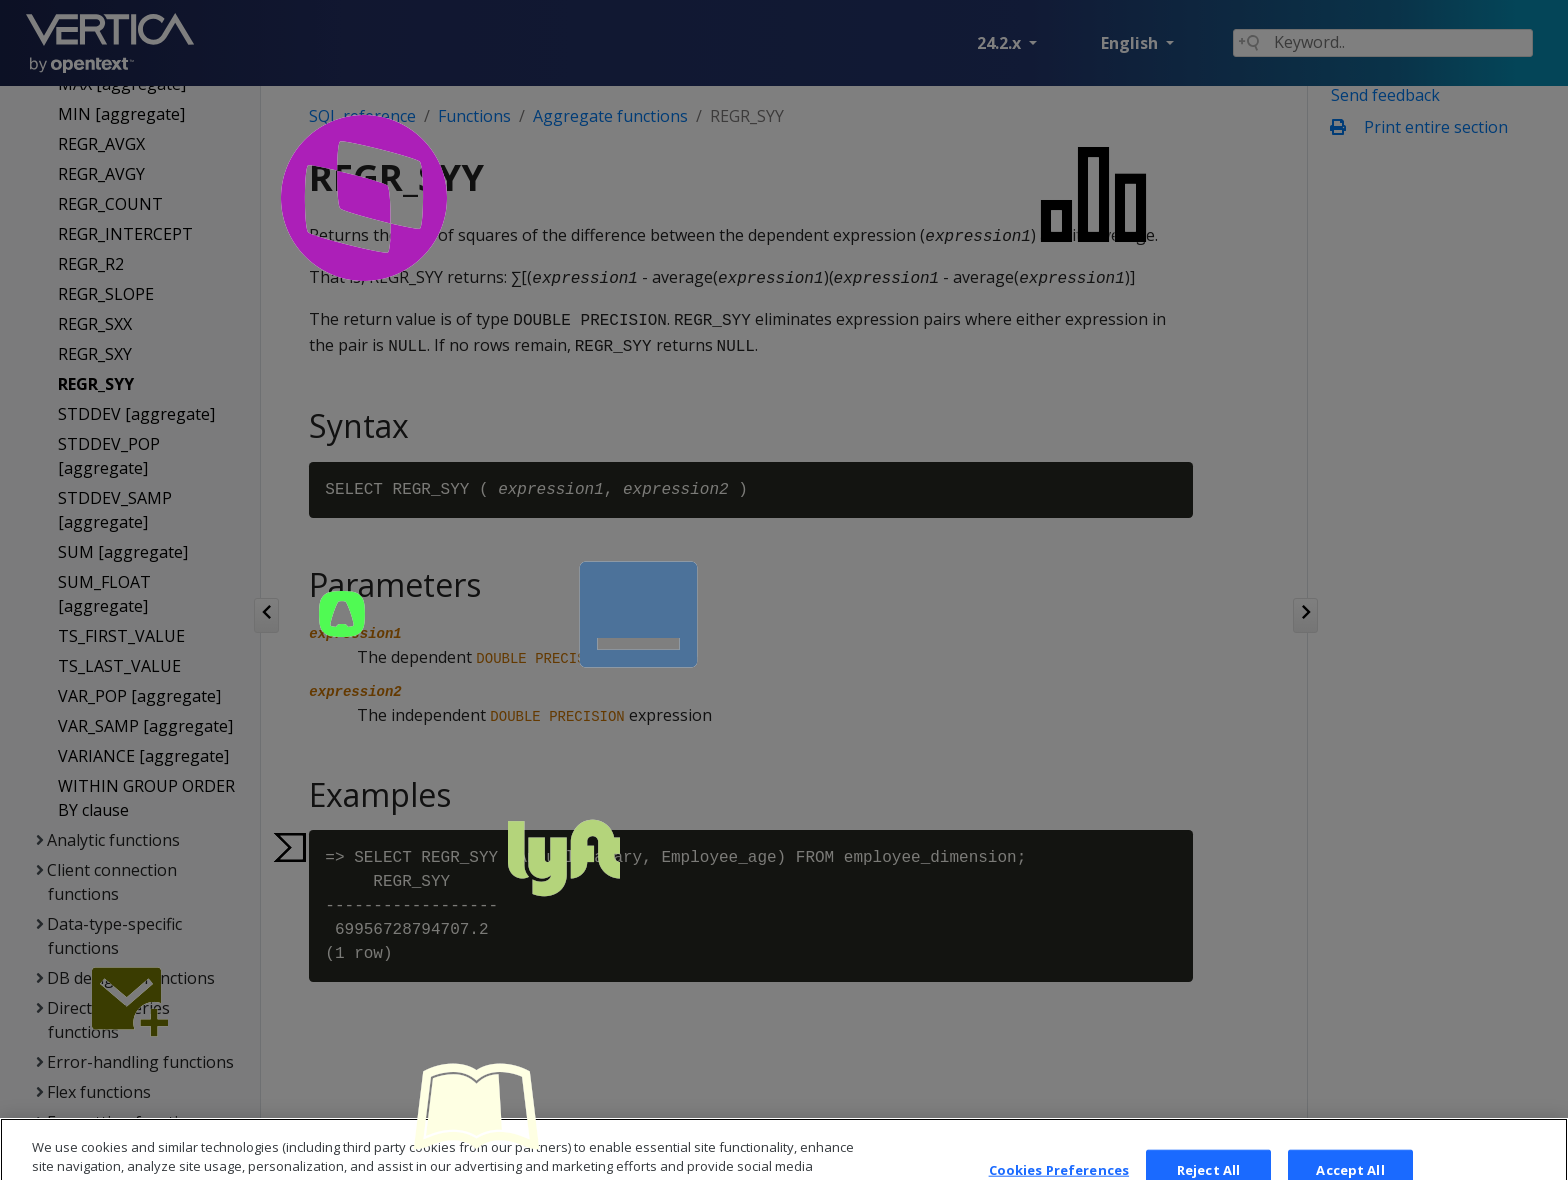 Image resolution: width=1568 pixels, height=1180 pixels. I want to click on open the Aircall app, so click(342, 614).